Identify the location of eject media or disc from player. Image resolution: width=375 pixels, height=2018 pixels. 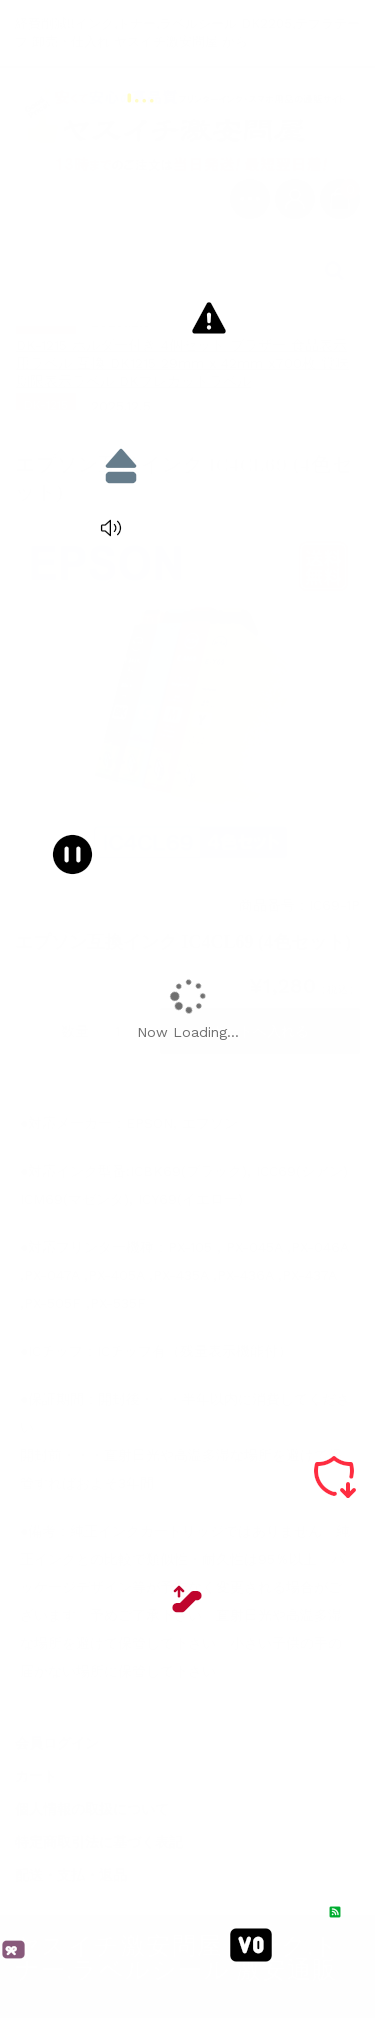
(121, 466).